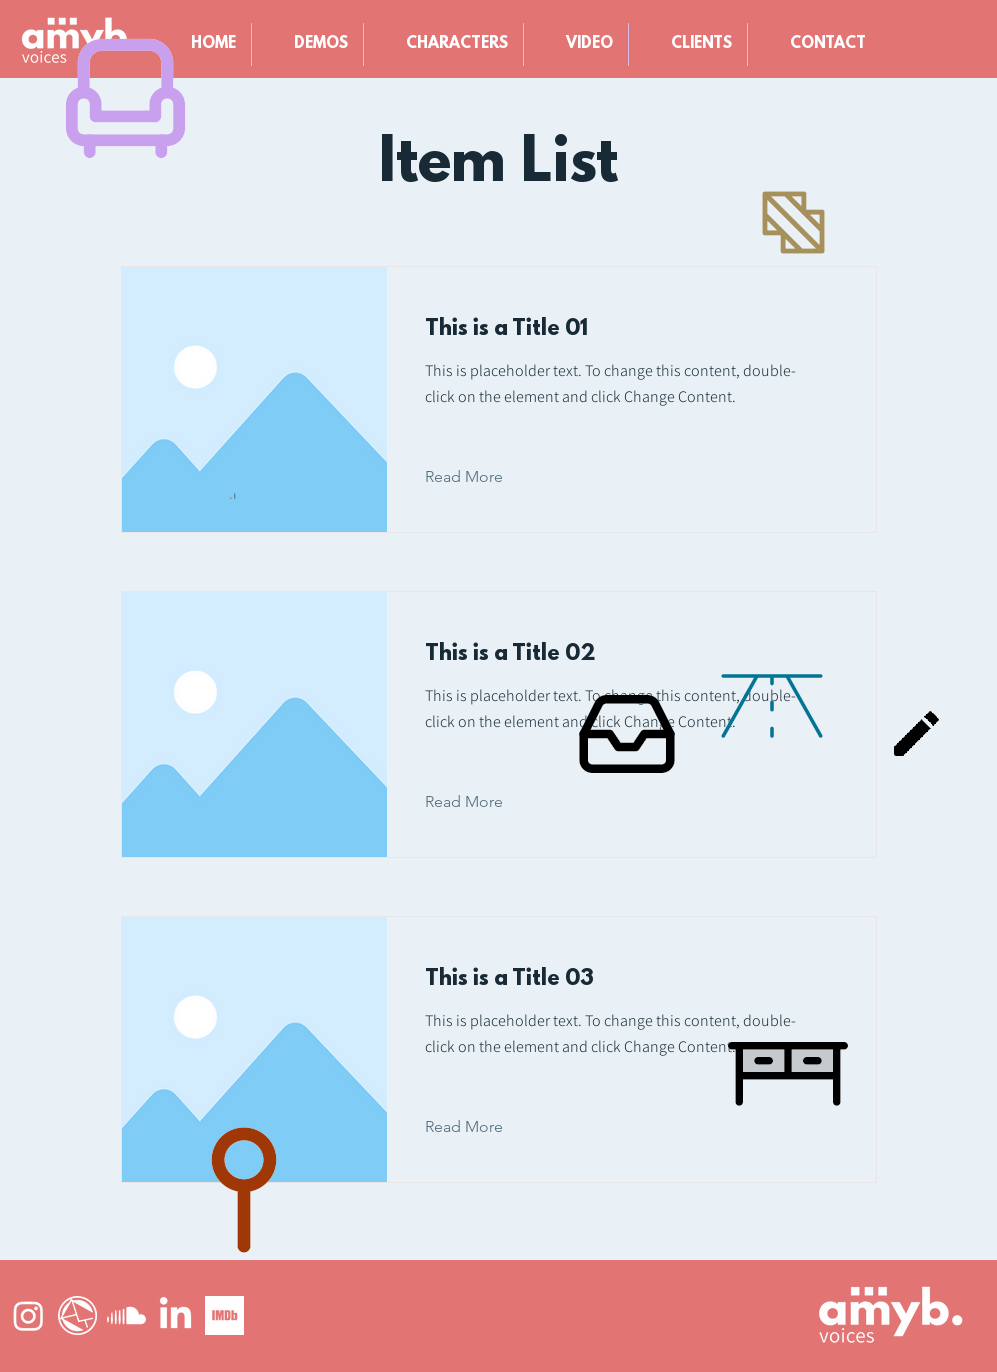 The width and height of the screenshot is (997, 1372). What do you see at coordinates (627, 734) in the screenshot?
I see `view your inbox` at bounding box center [627, 734].